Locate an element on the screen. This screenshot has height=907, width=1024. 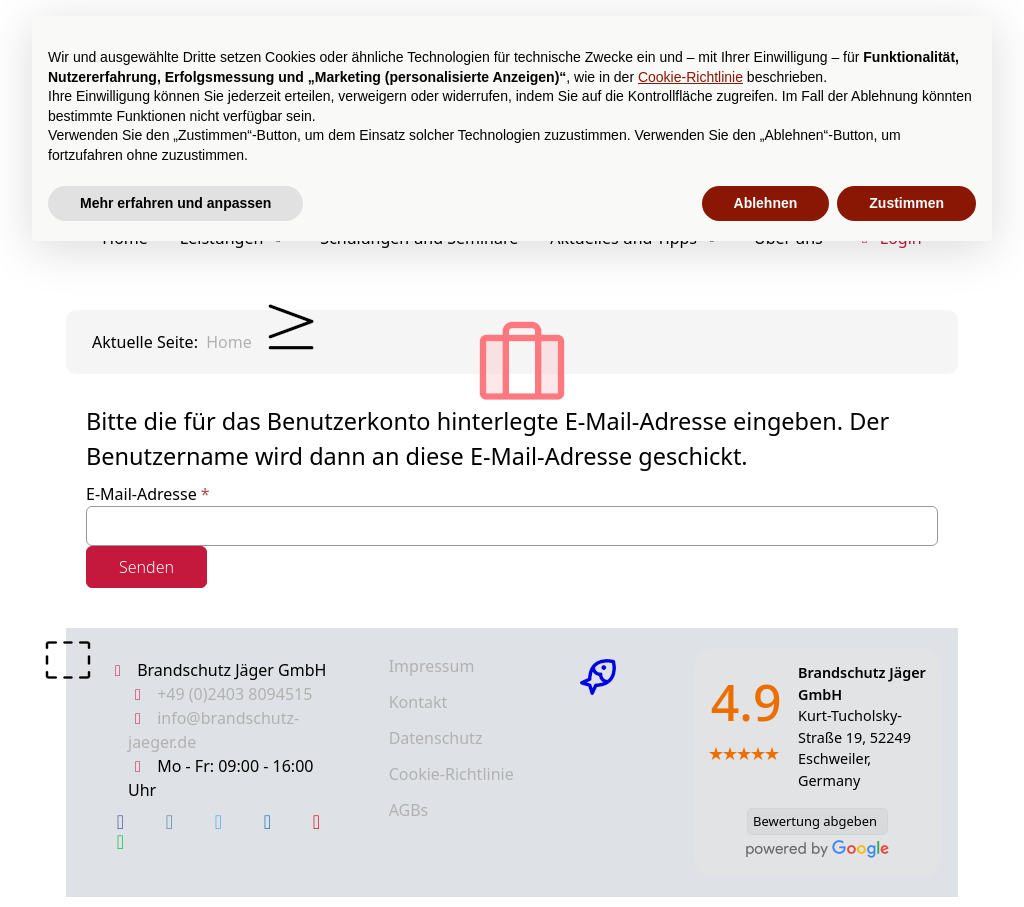
indicates a value is greater than or equal to a threshold is located at coordinates (290, 328).